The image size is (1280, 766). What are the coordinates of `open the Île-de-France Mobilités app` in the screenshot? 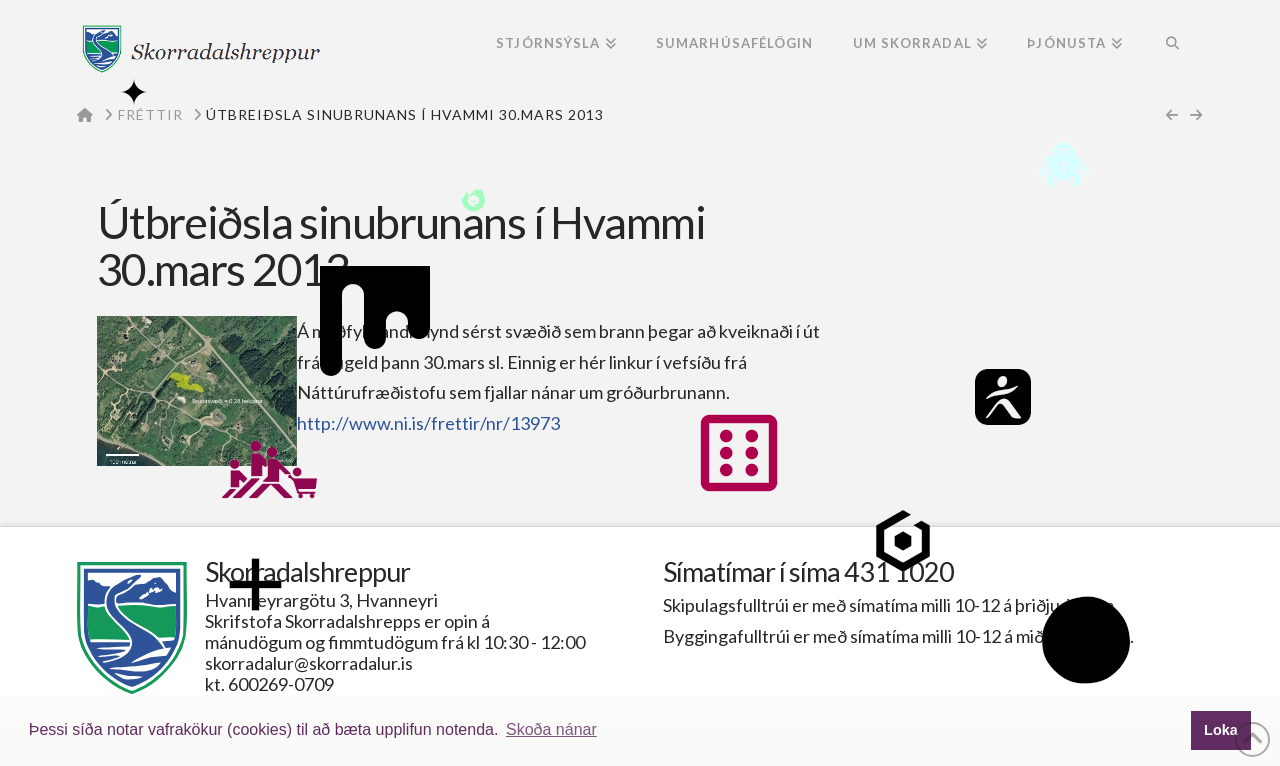 It's located at (1003, 397).